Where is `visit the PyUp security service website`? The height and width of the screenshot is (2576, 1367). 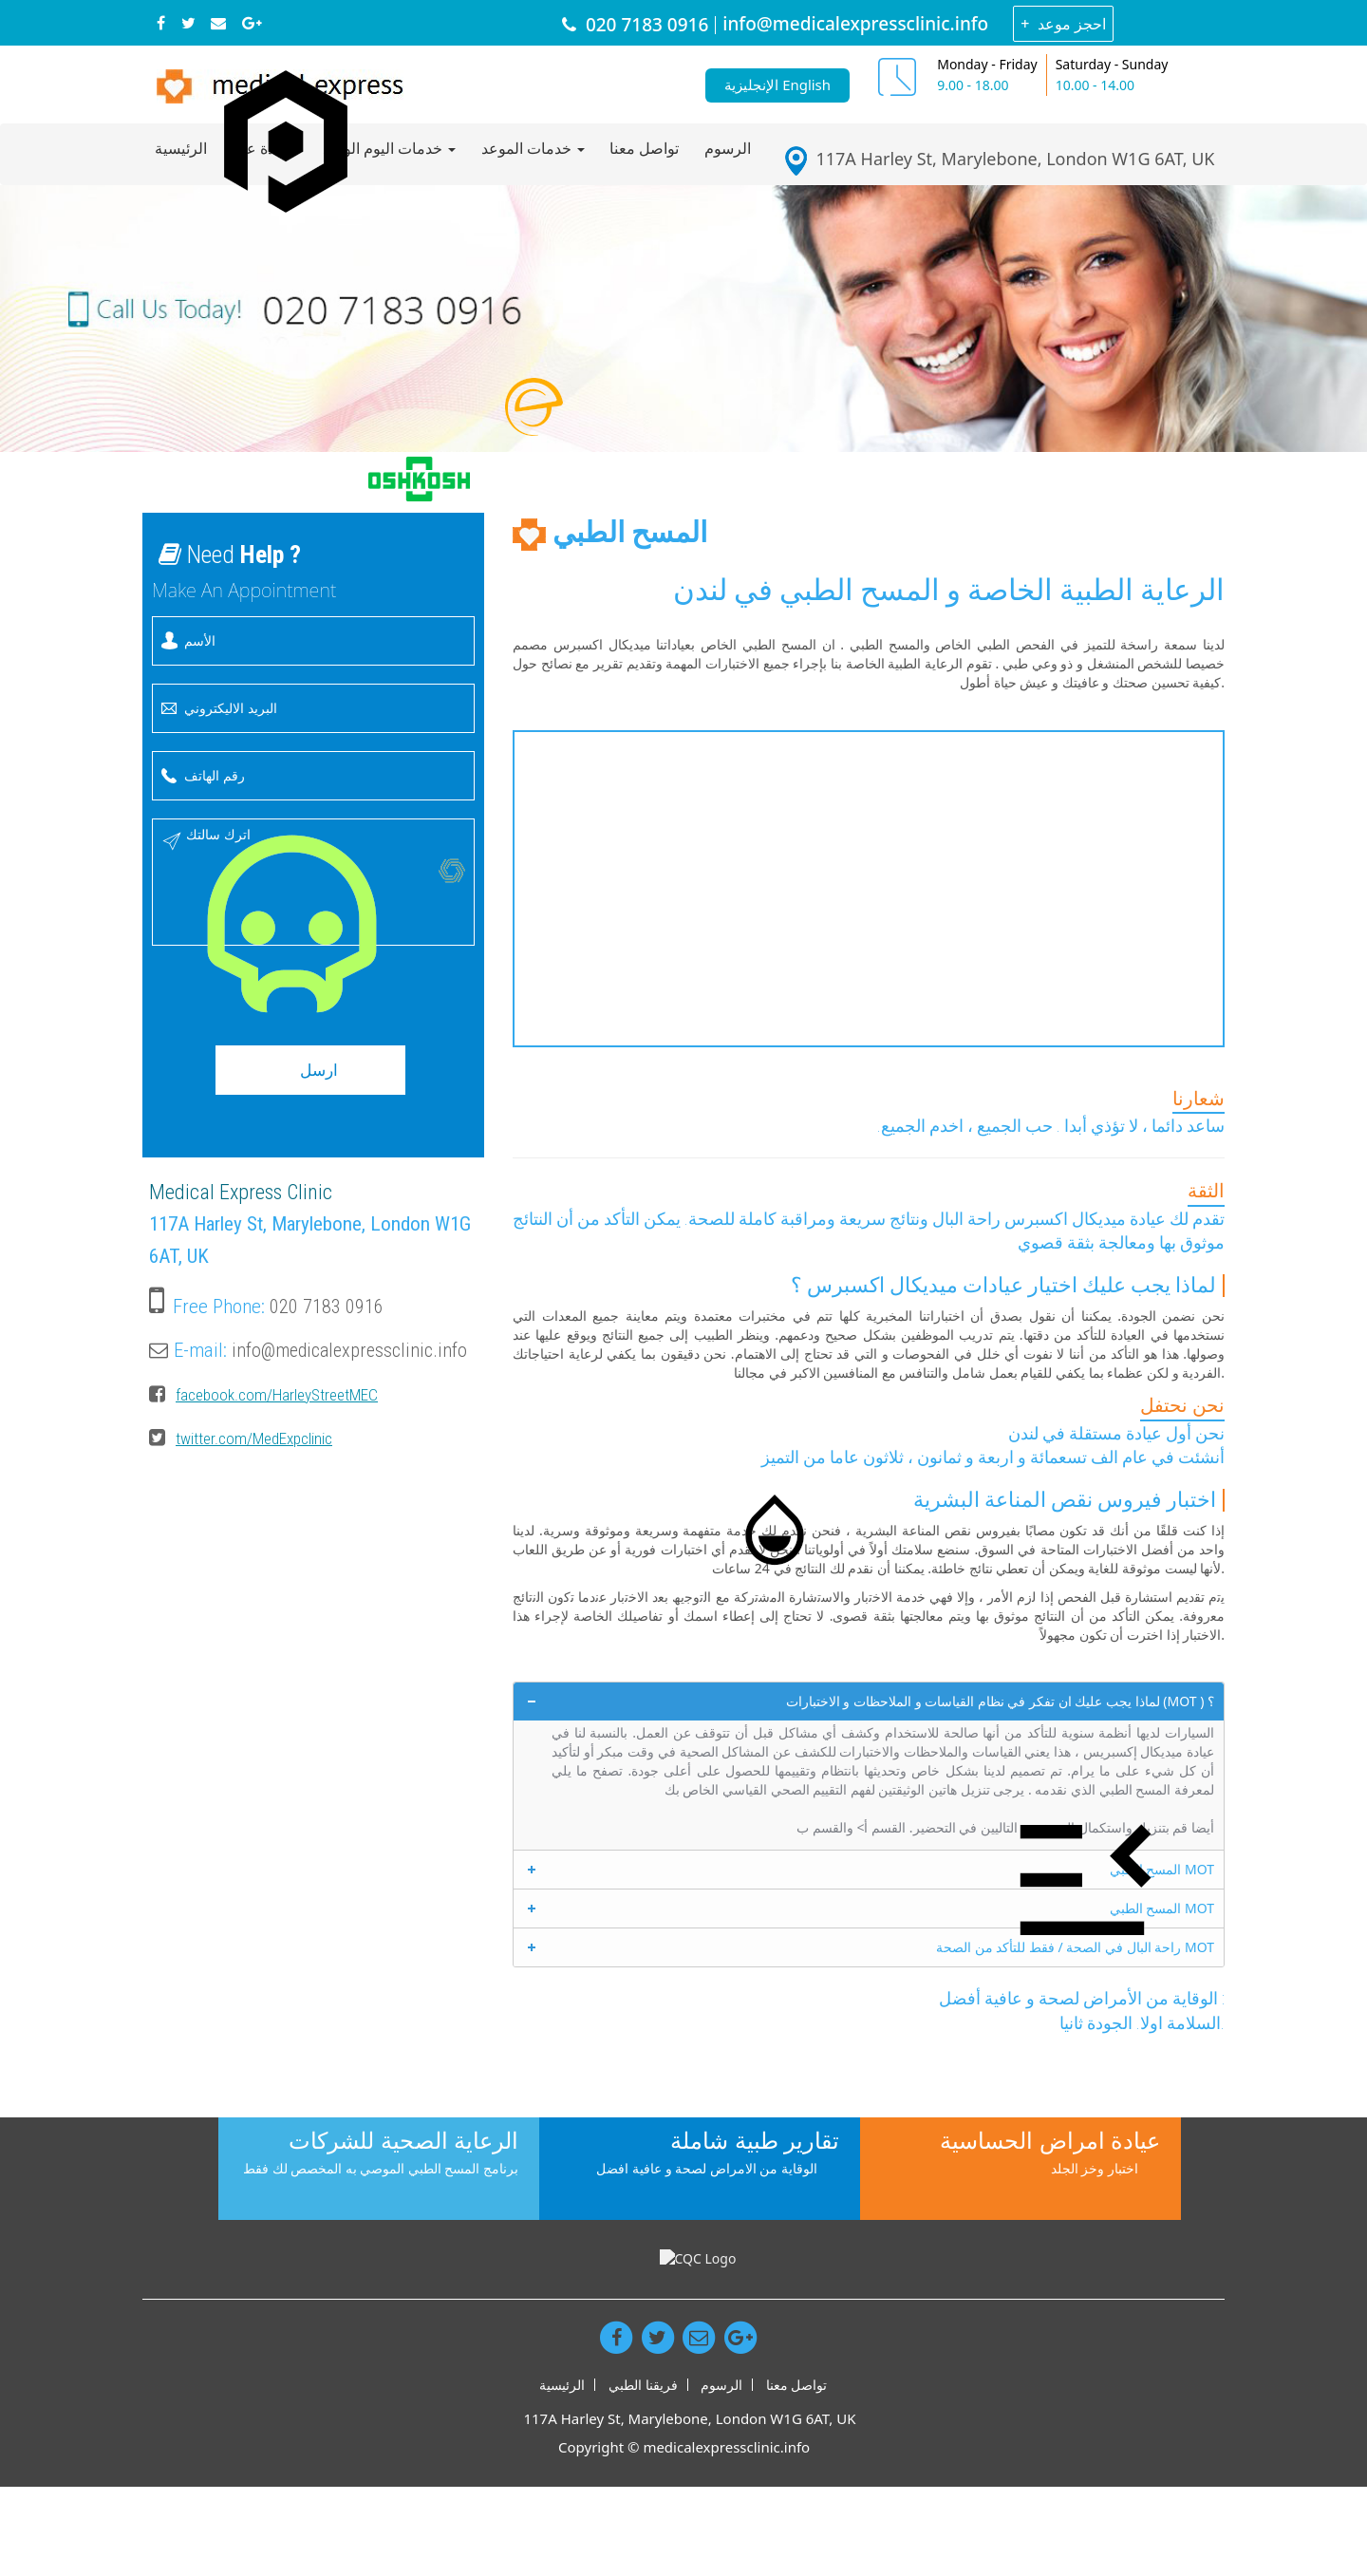 visit the PyUp security service website is located at coordinates (286, 141).